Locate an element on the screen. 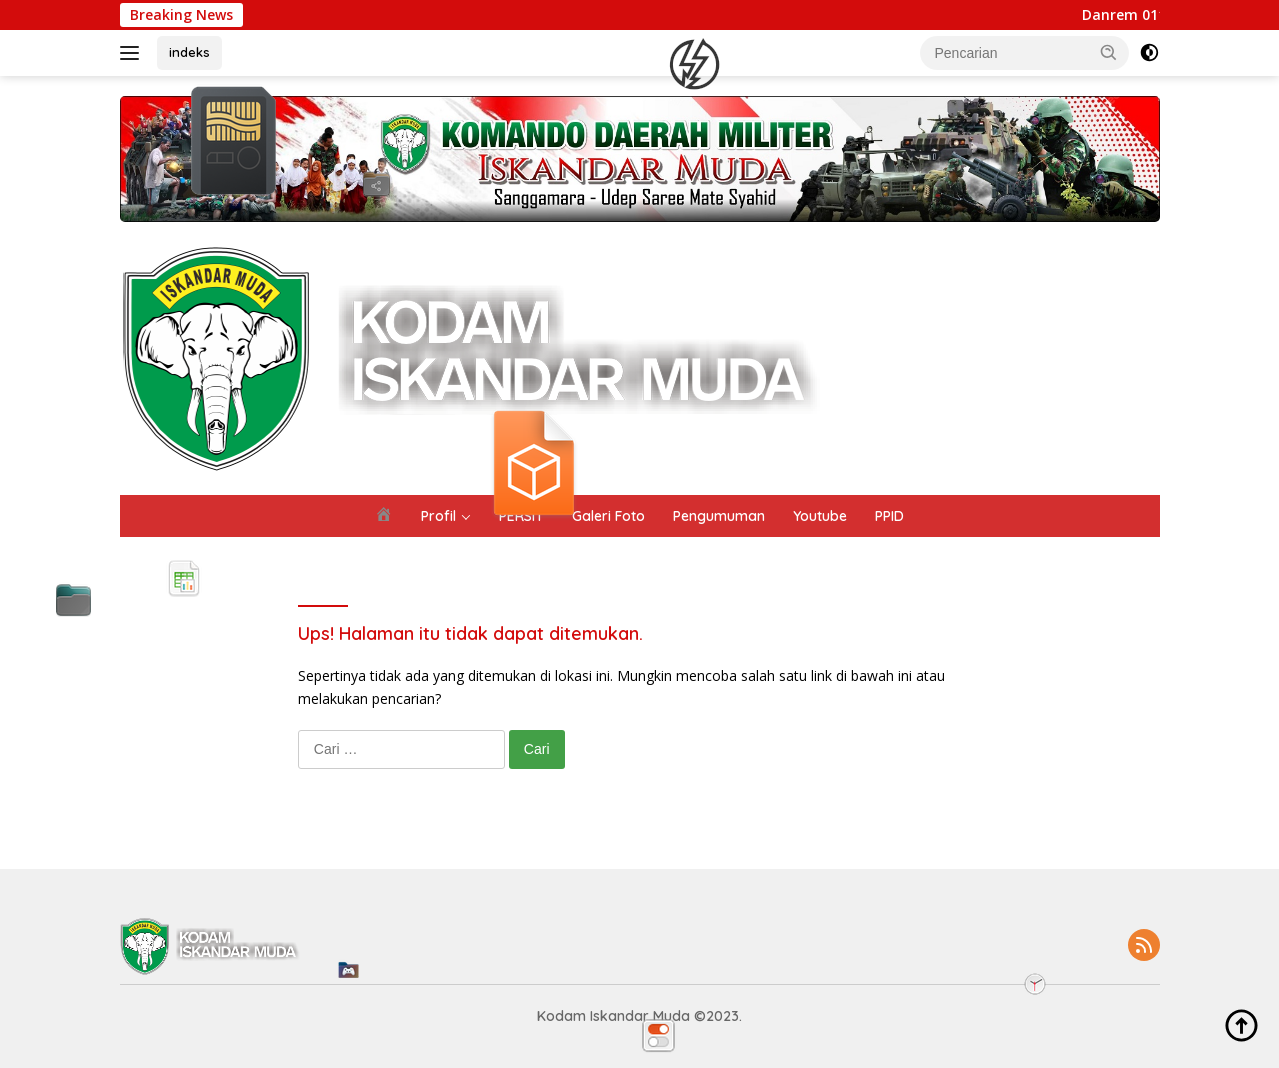 The height and width of the screenshot is (1068, 1279). thunderbolt port or connection status is located at coordinates (694, 64).